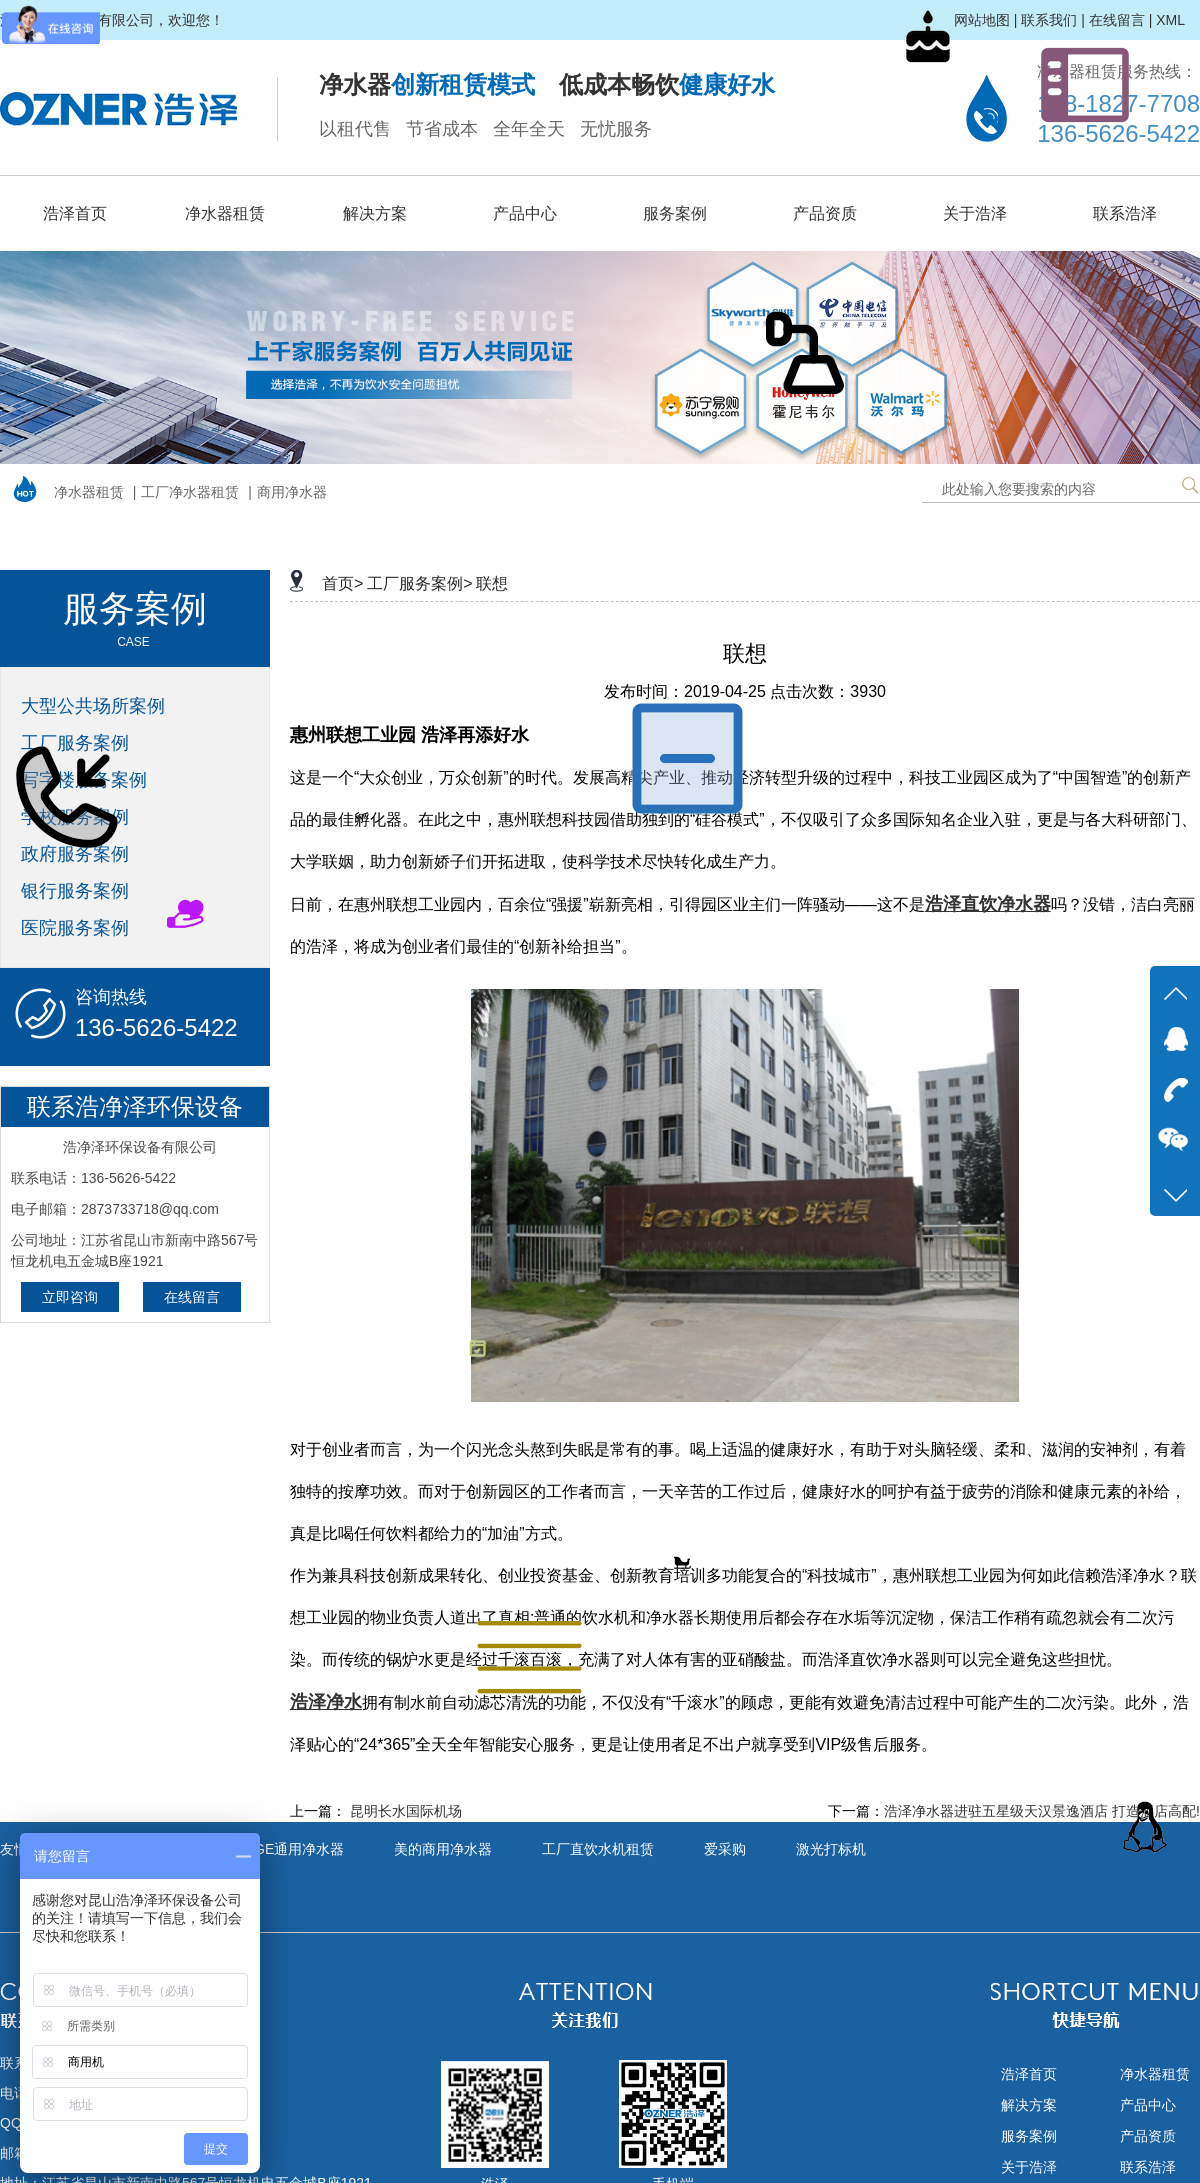 Image resolution: width=1200 pixels, height=2183 pixels. I want to click on browser verification complete, so click(477, 1348).